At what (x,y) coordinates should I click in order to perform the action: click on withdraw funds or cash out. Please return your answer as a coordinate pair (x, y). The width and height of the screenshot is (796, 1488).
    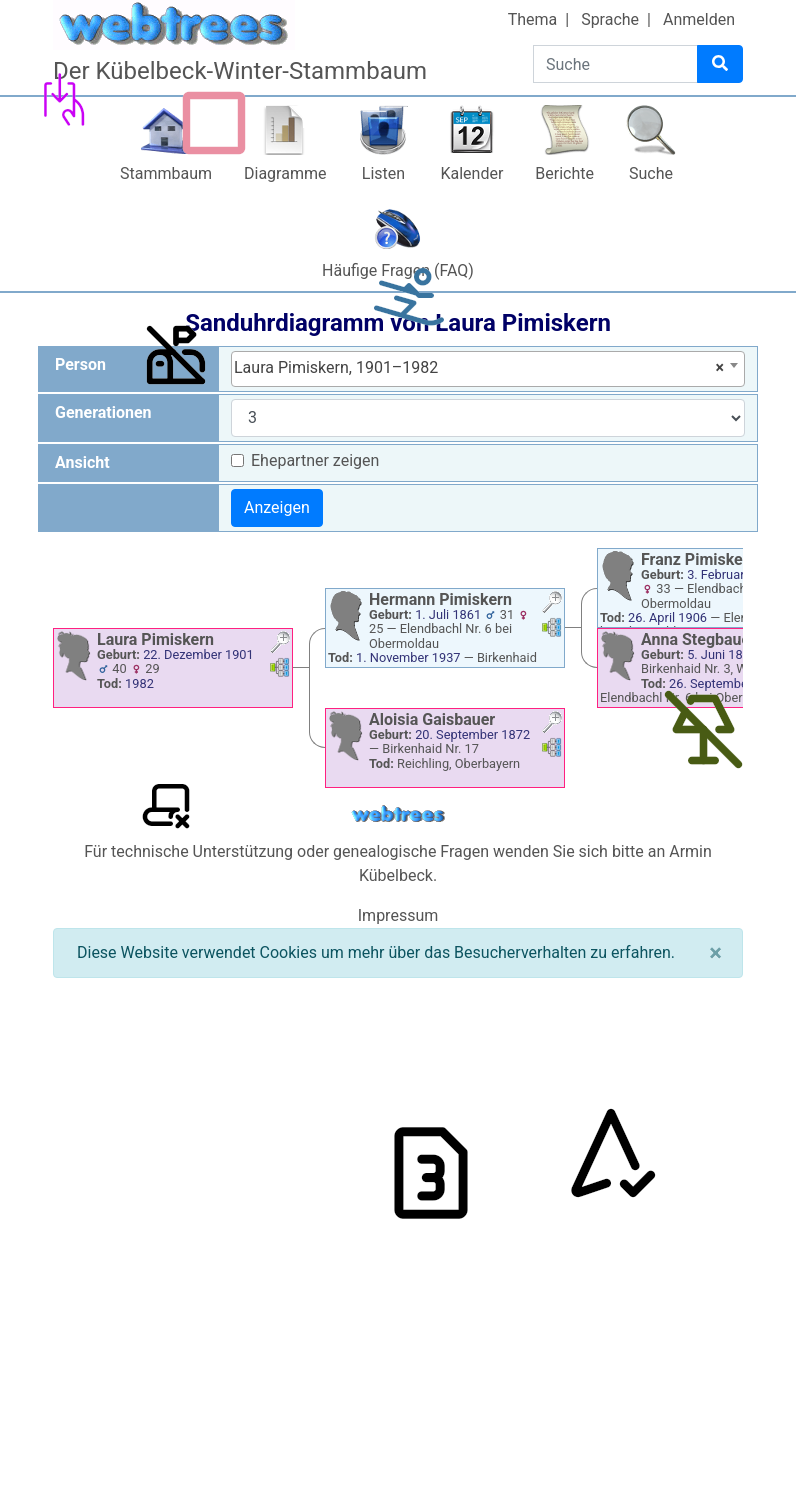
    Looking at the image, I should click on (61, 99).